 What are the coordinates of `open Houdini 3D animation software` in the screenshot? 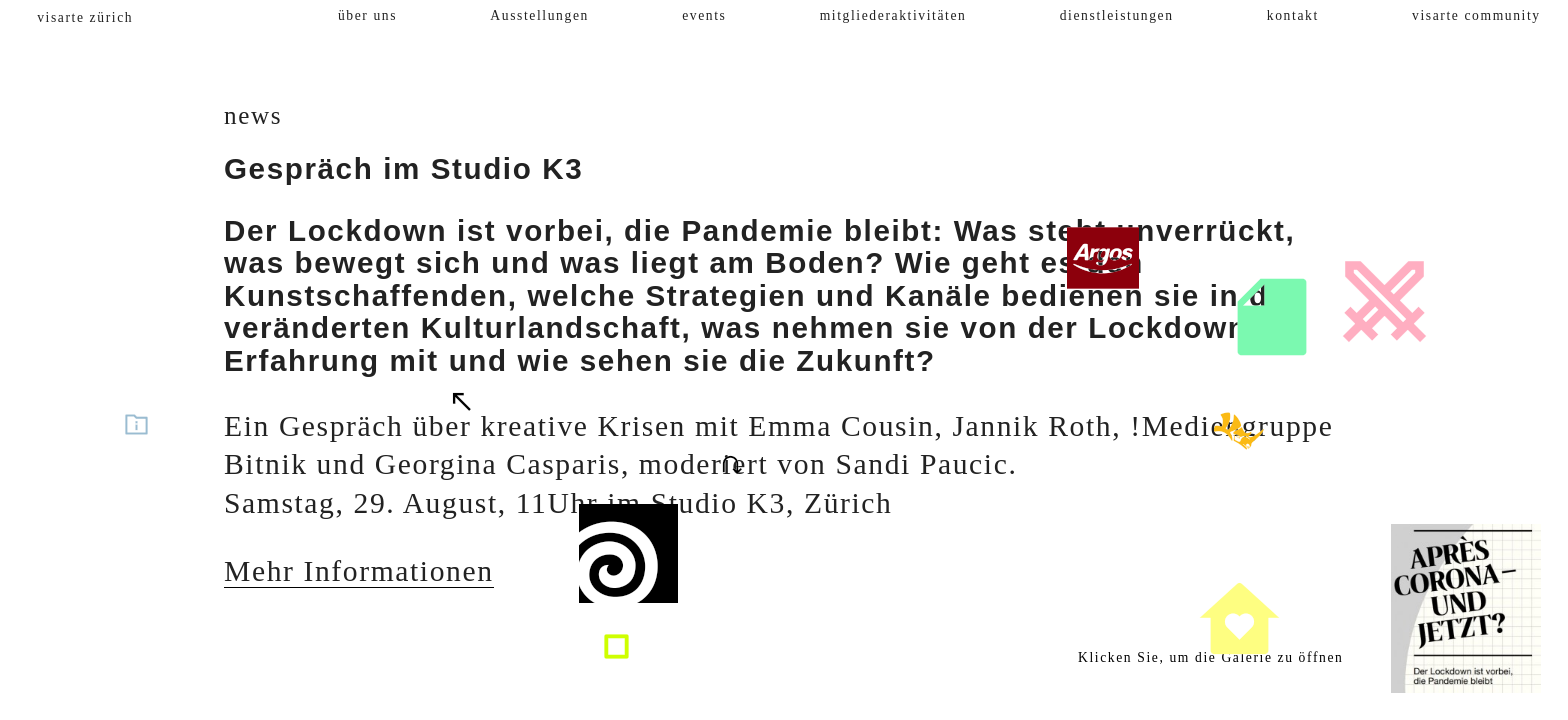 It's located at (628, 553).